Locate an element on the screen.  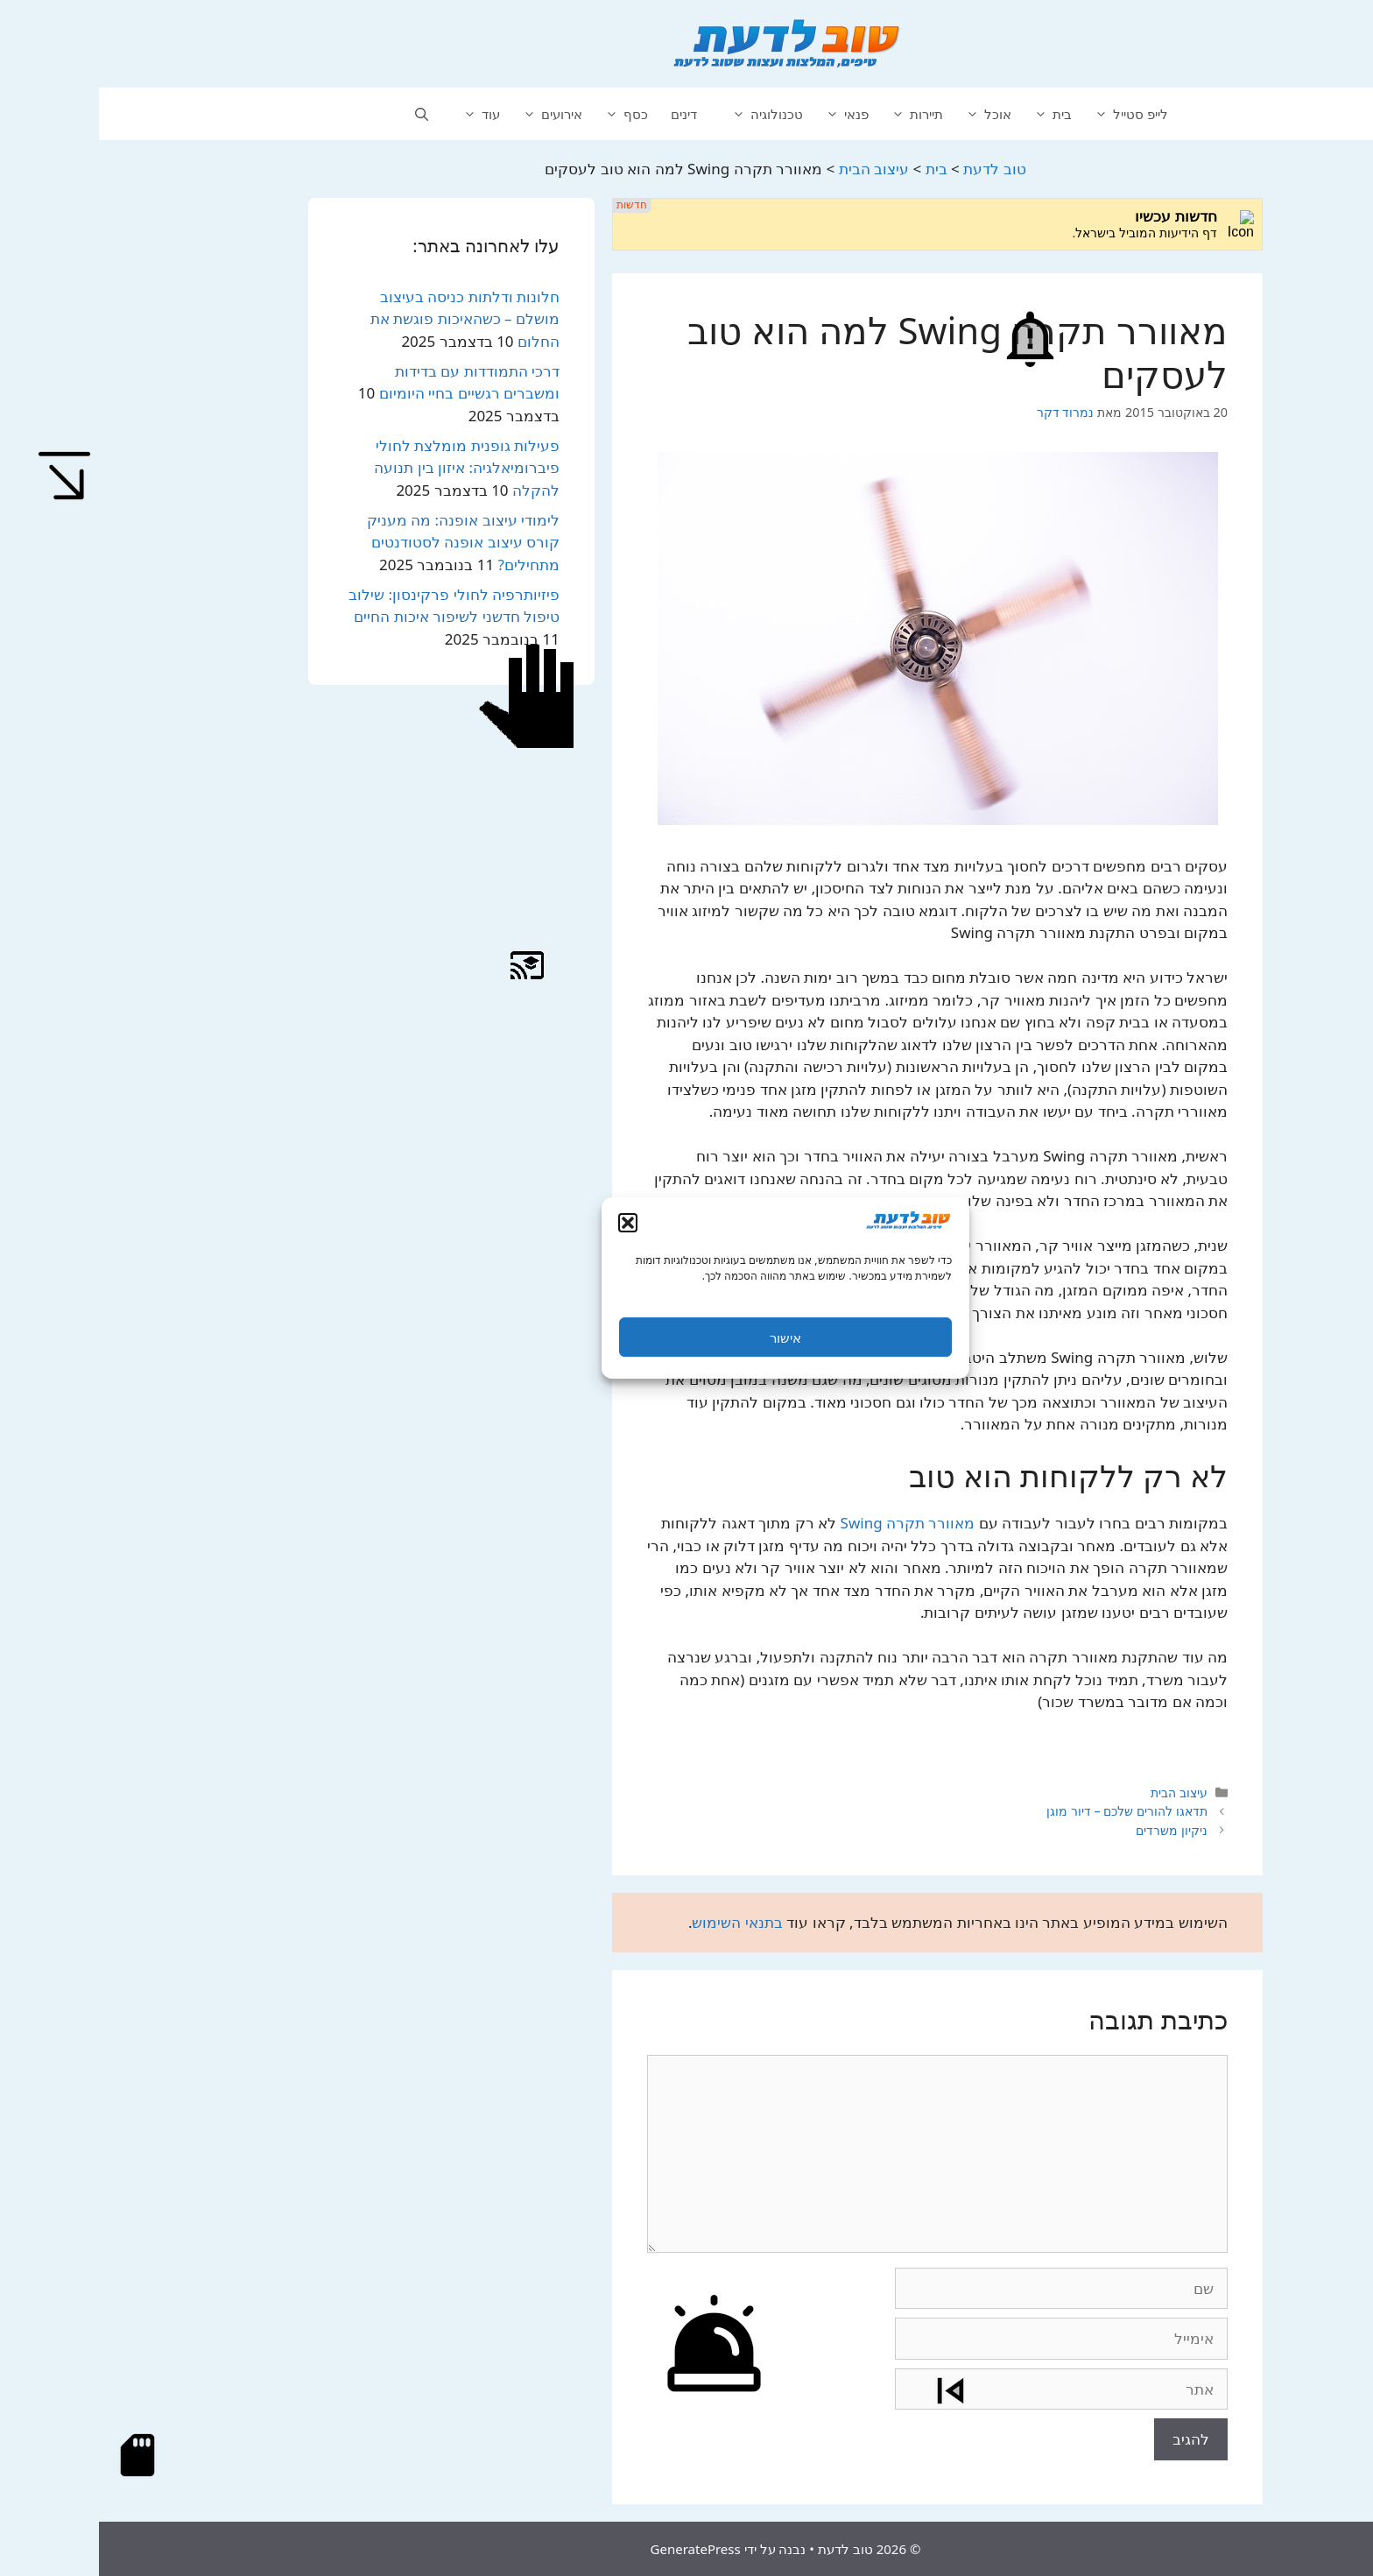
important notification requiring attention is located at coordinates (1030, 338).